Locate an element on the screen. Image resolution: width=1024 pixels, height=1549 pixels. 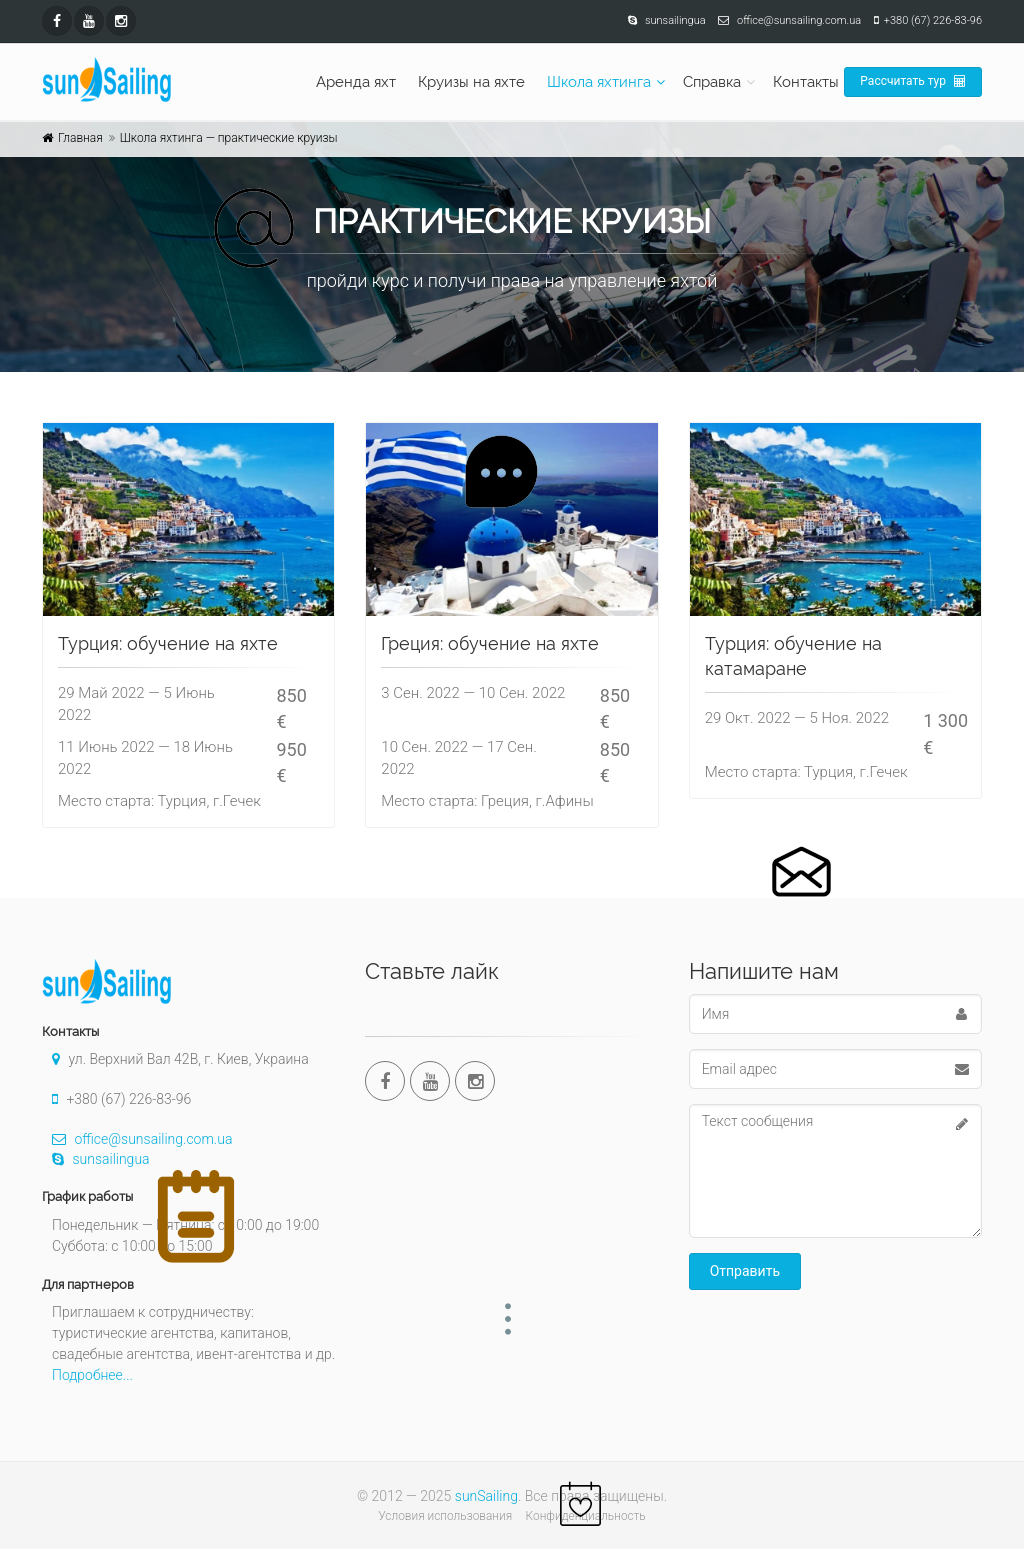
mention a user in a post or comment is located at coordinates (254, 228).